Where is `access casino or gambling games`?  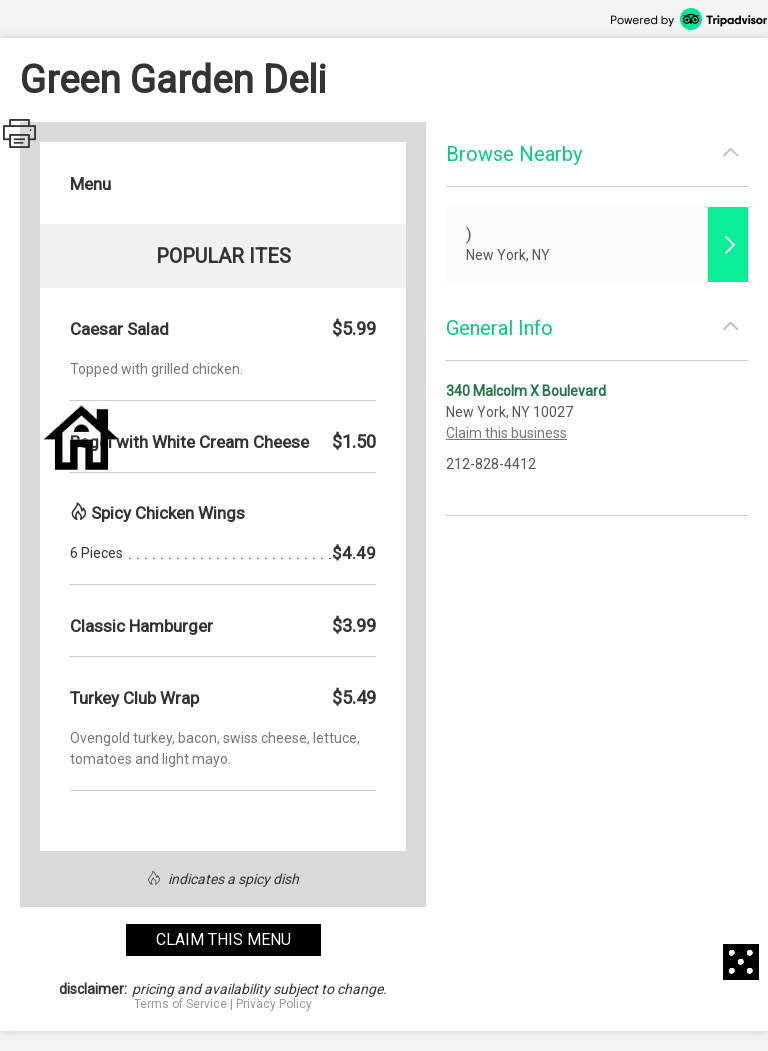
access casino or gambling games is located at coordinates (741, 962).